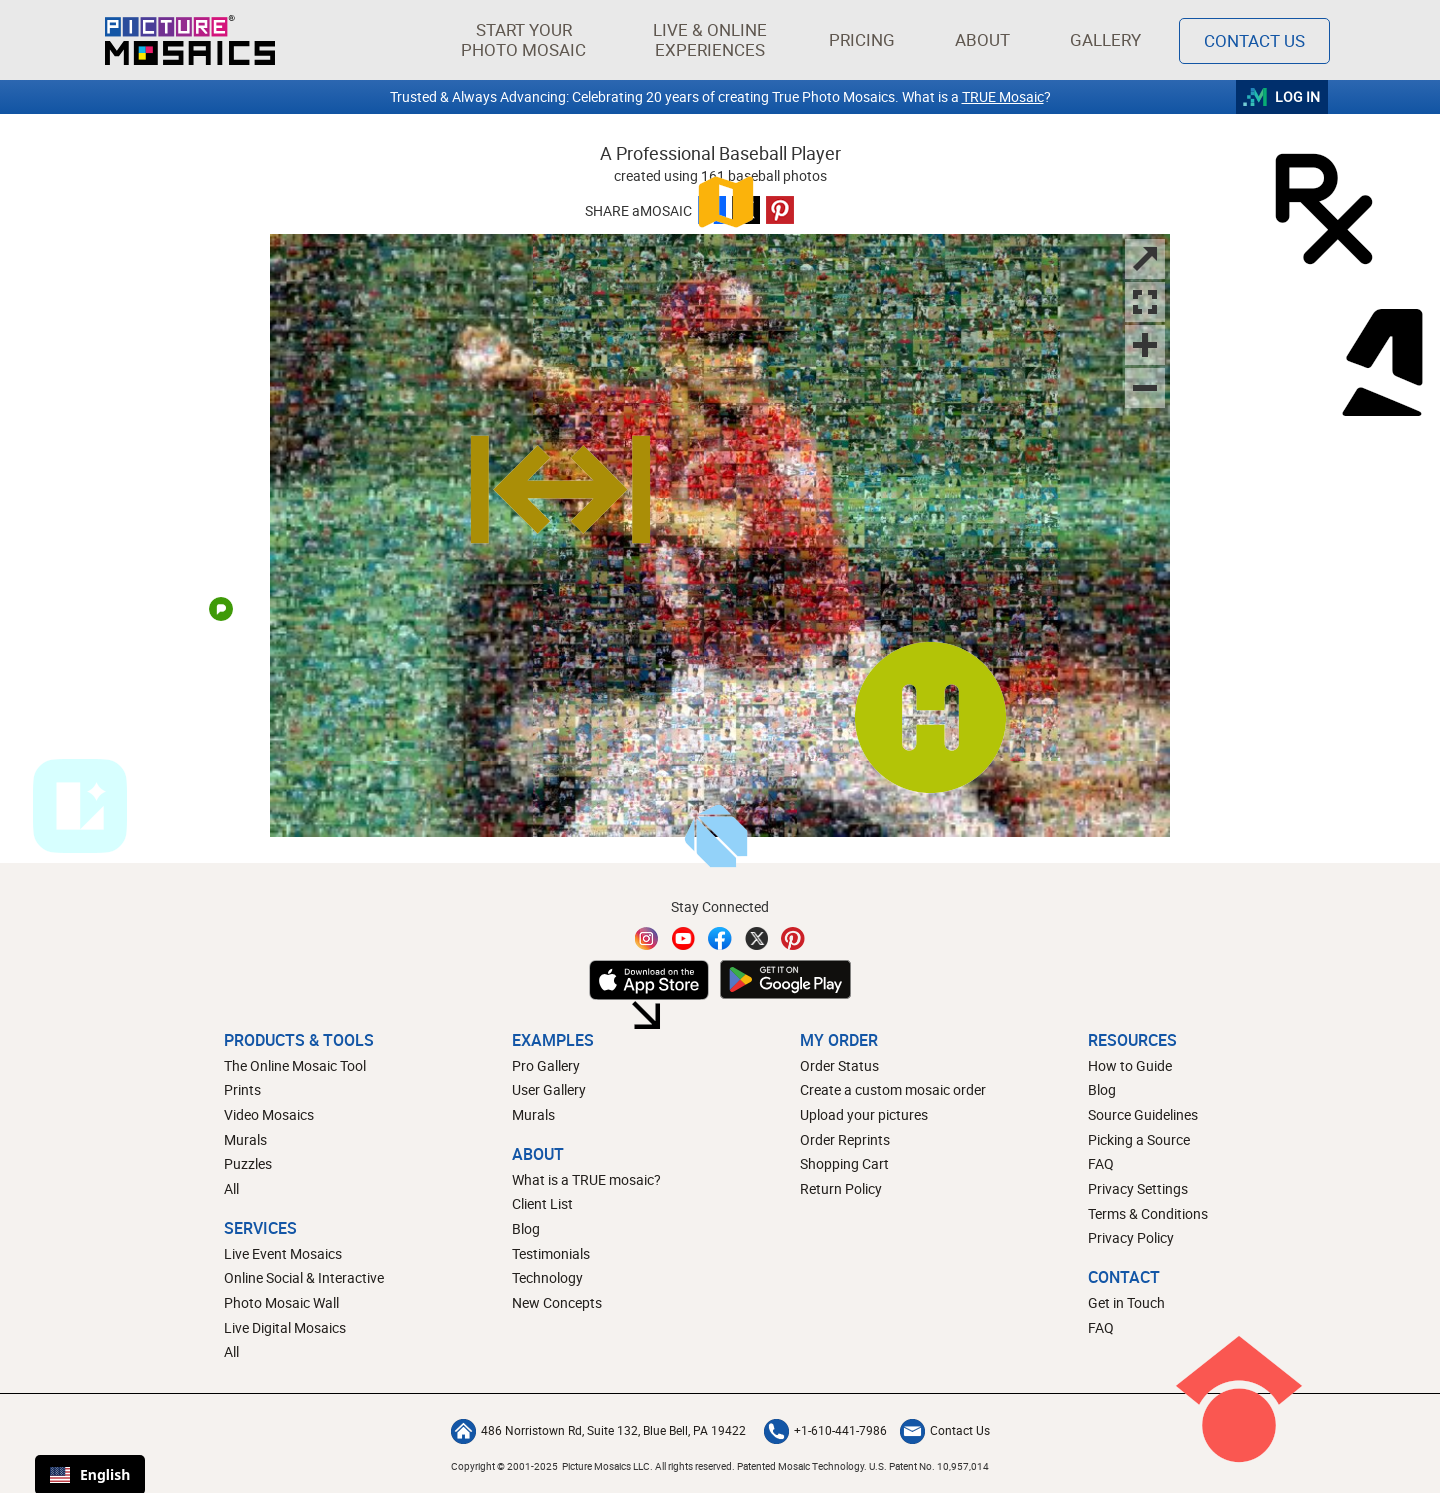 This screenshot has width=1440, height=1493. I want to click on view prescription details, so click(1324, 209).